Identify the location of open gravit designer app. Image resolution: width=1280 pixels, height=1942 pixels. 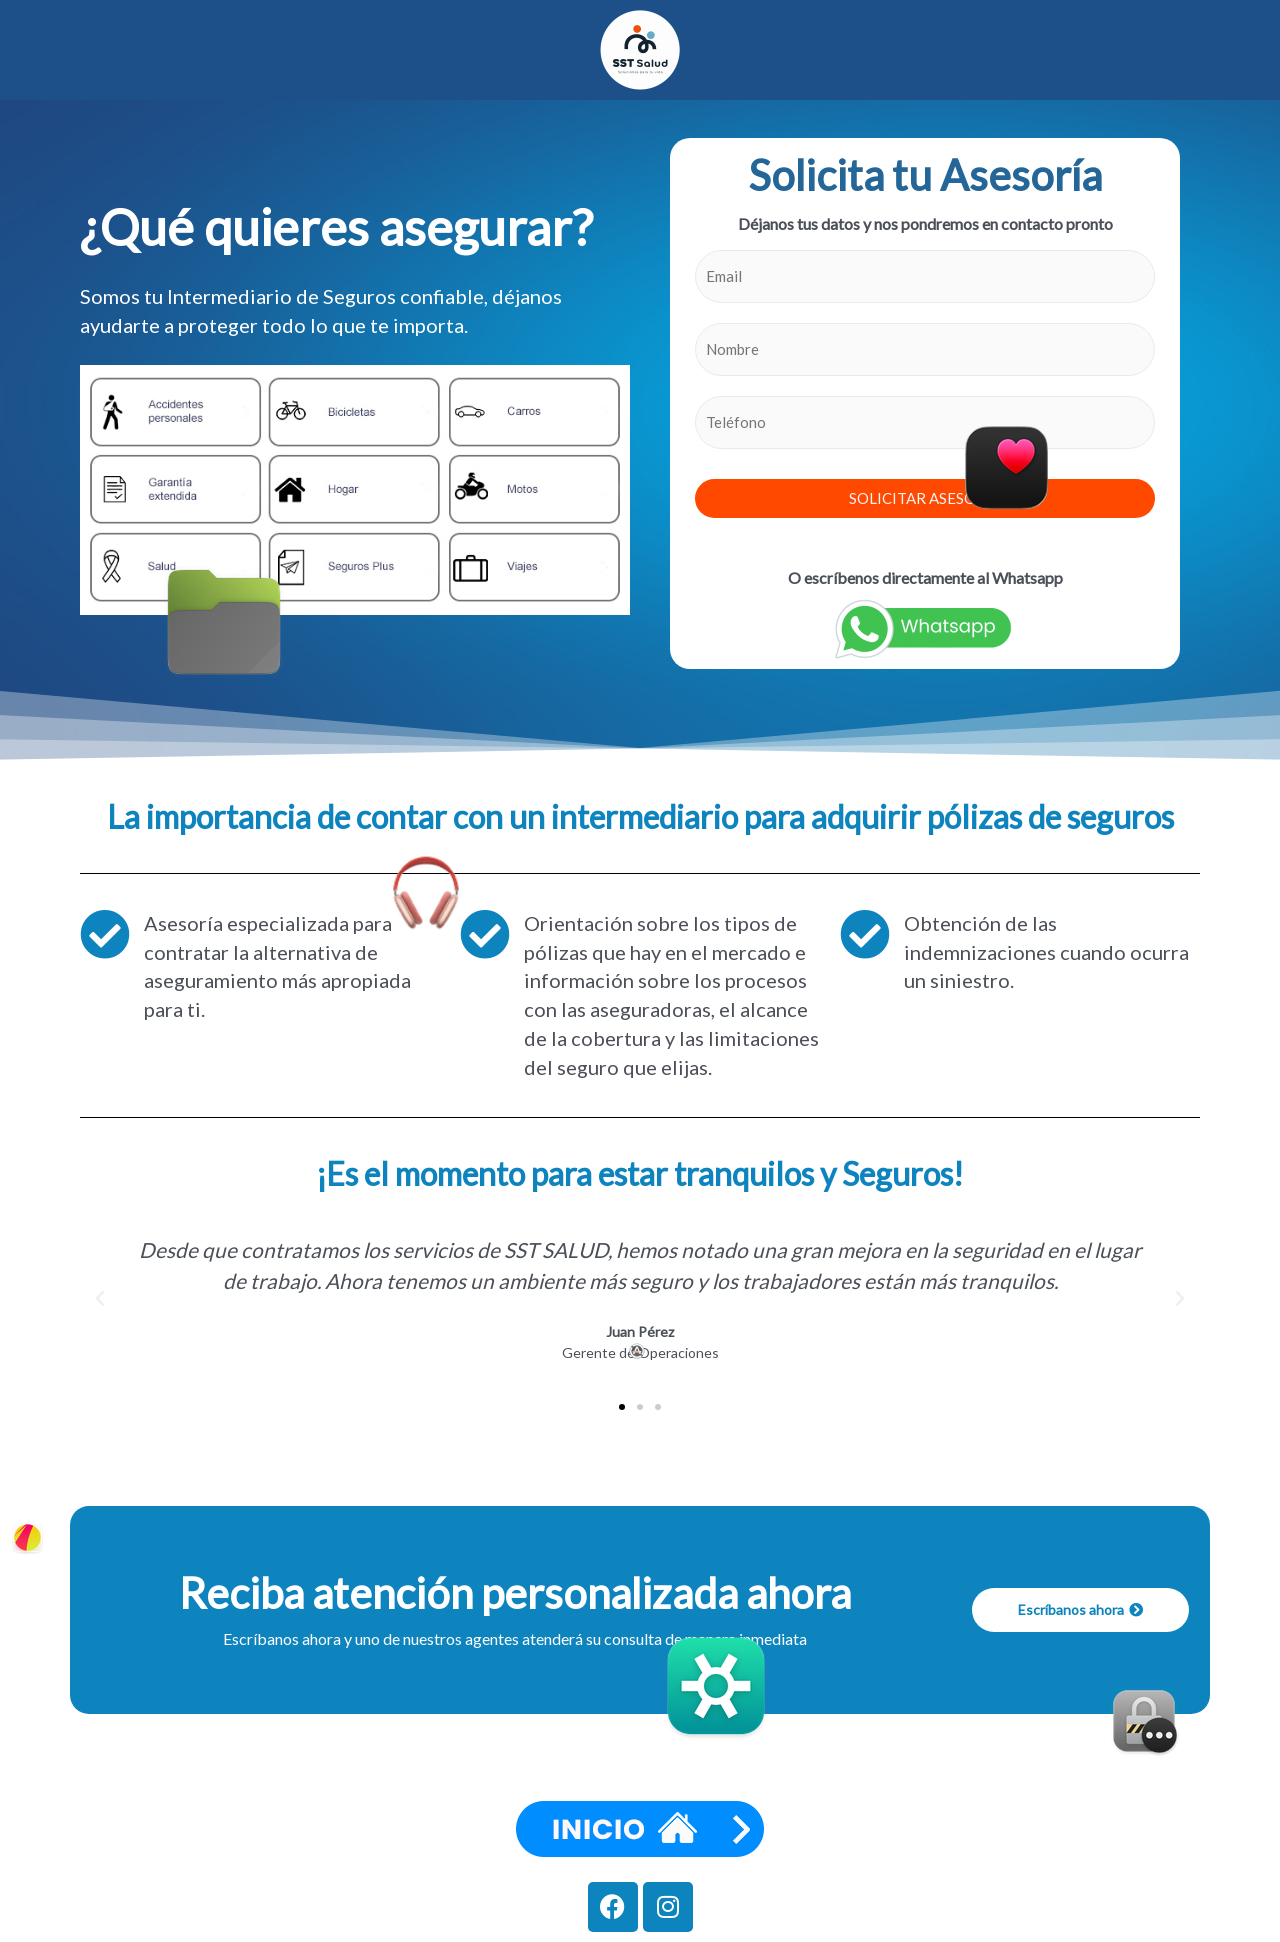
(27, 1537).